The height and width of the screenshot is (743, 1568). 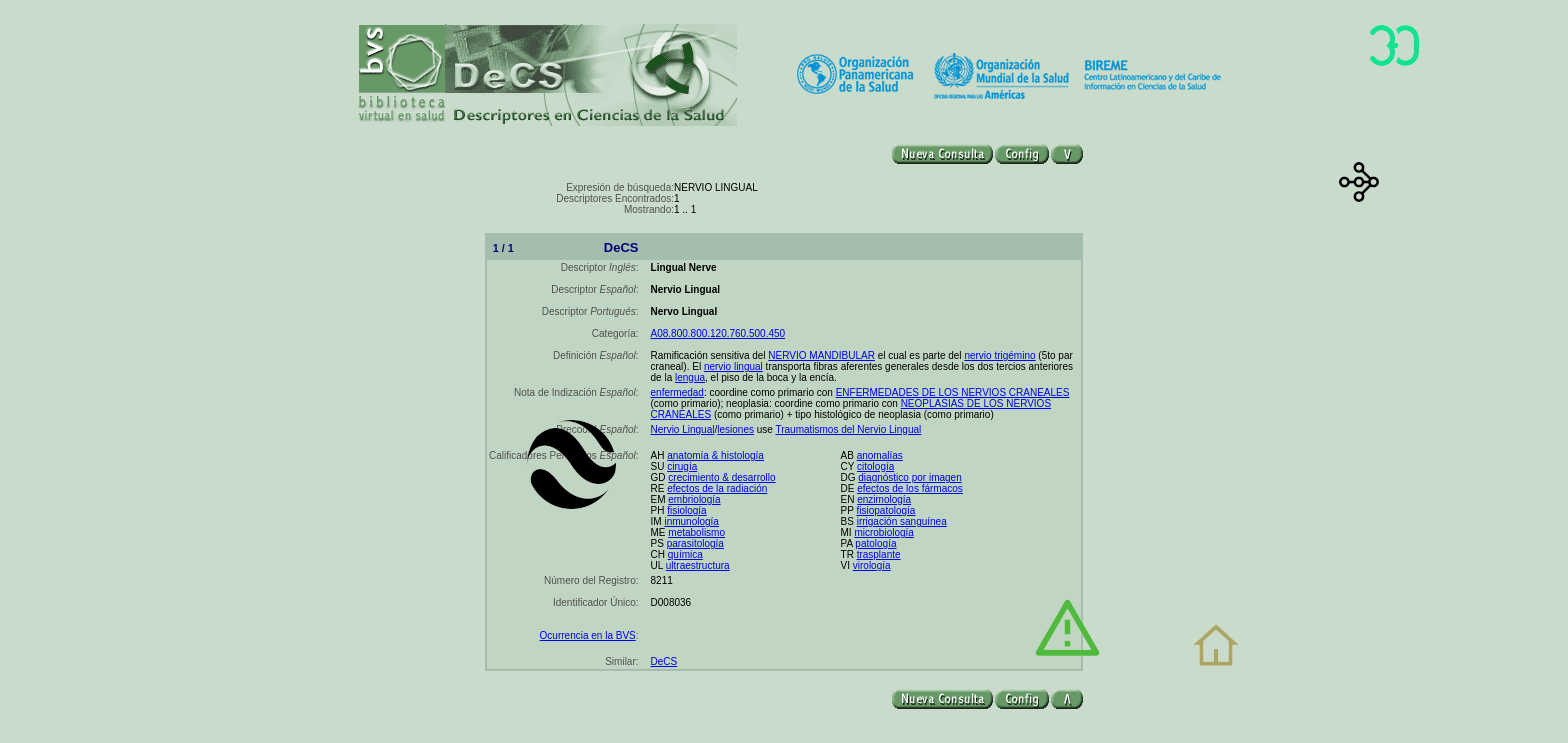 I want to click on open Google Earth app, so click(x=571, y=464).